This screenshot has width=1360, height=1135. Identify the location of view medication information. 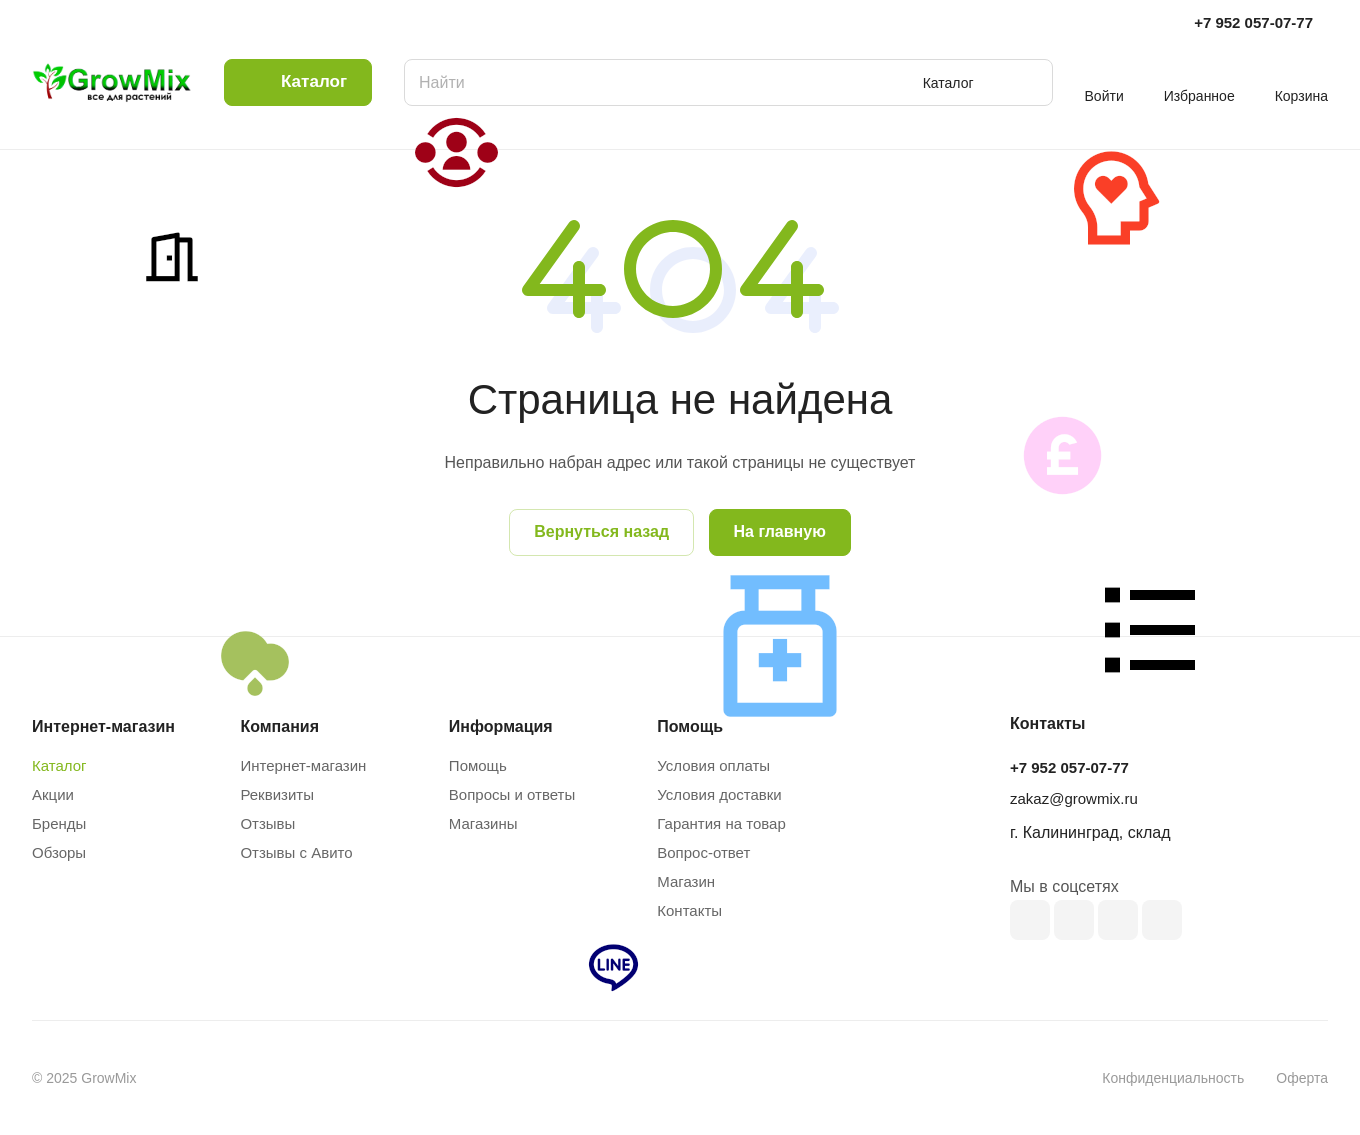
(780, 646).